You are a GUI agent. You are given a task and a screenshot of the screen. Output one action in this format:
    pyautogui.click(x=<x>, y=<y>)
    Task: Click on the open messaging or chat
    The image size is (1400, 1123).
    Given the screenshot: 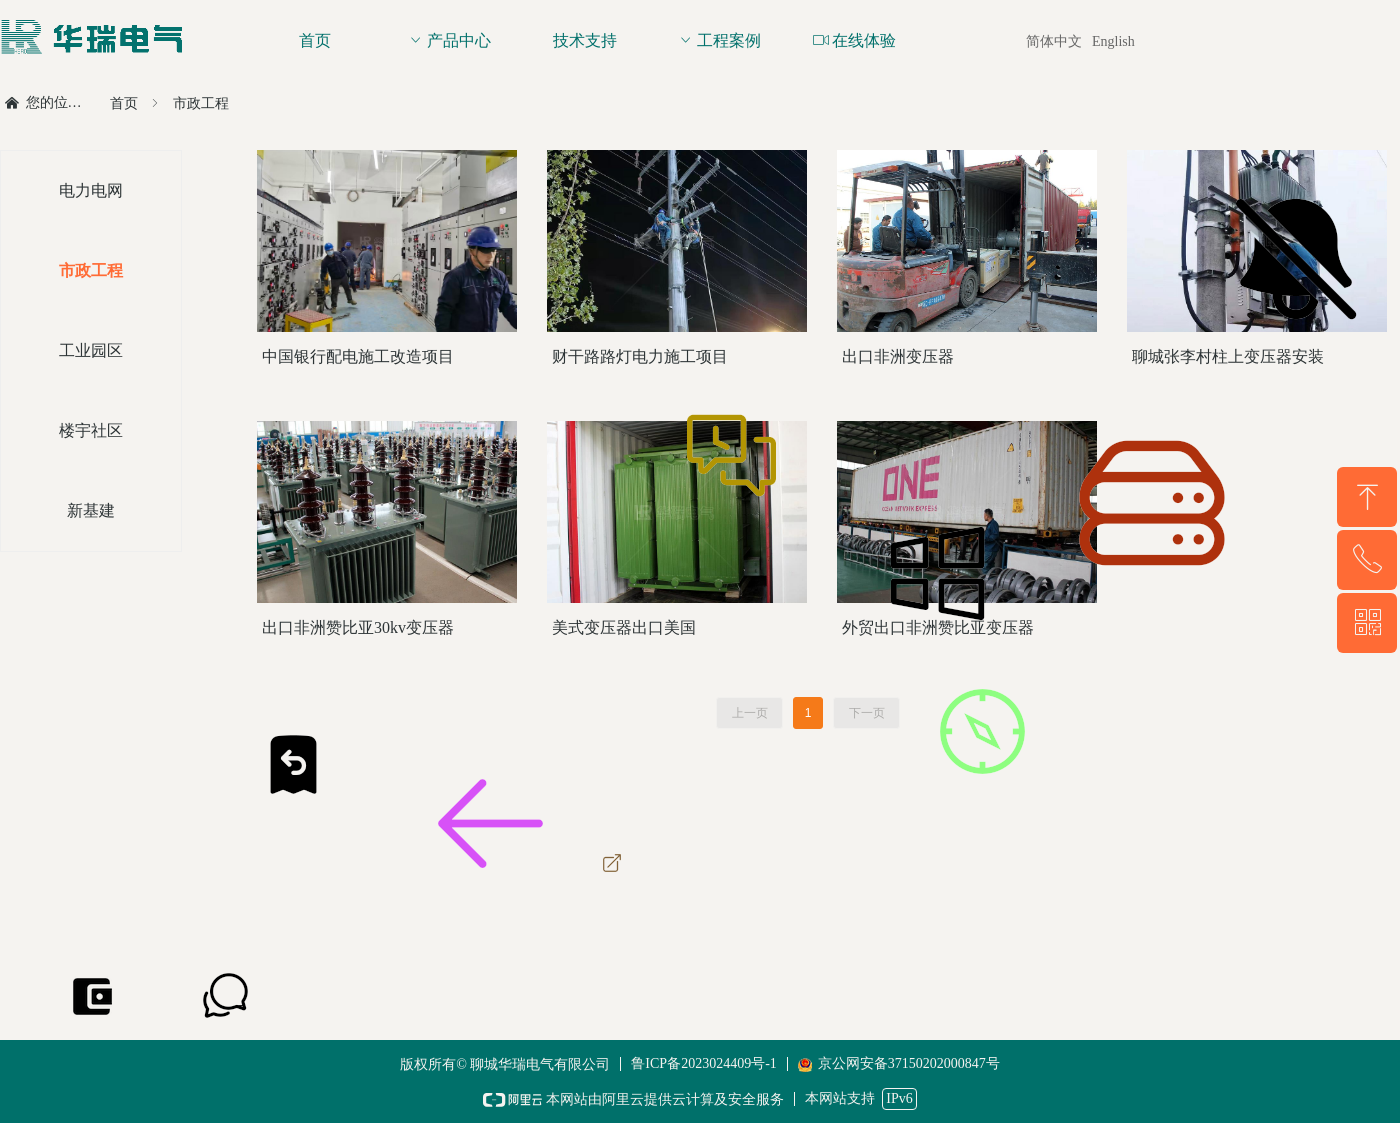 What is the action you would take?
    pyautogui.click(x=225, y=995)
    